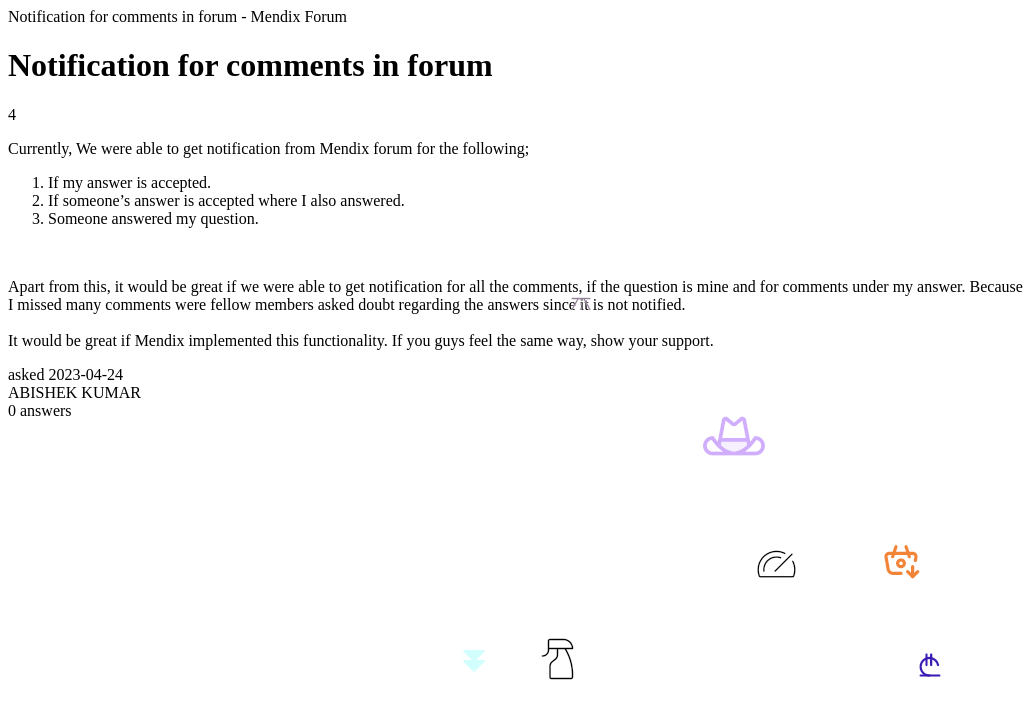 This screenshot has height=720, width=1034. What do you see at coordinates (930, 665) in the screenshot?
I see `indicates georgian lari currency` at bounding box center [930, 665].